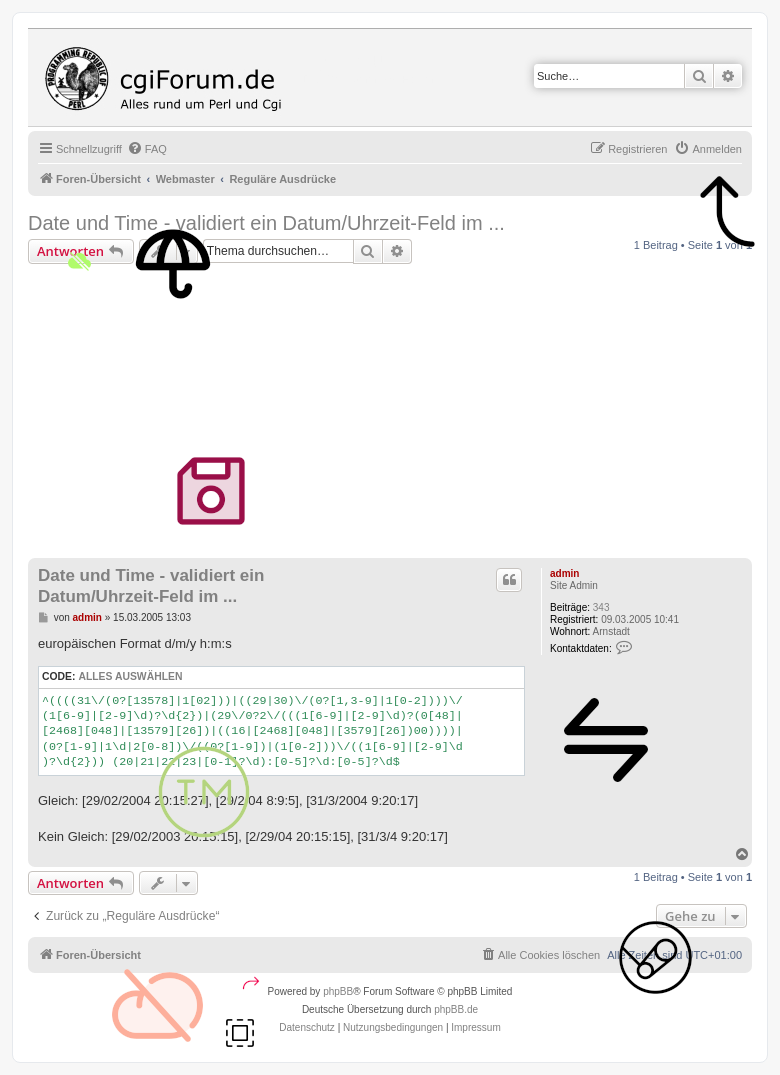 This screenshot has height=1075, width=780. Describe the element at coordinates (251, 983) in the screenshot. I see `share or forward content` at that location.